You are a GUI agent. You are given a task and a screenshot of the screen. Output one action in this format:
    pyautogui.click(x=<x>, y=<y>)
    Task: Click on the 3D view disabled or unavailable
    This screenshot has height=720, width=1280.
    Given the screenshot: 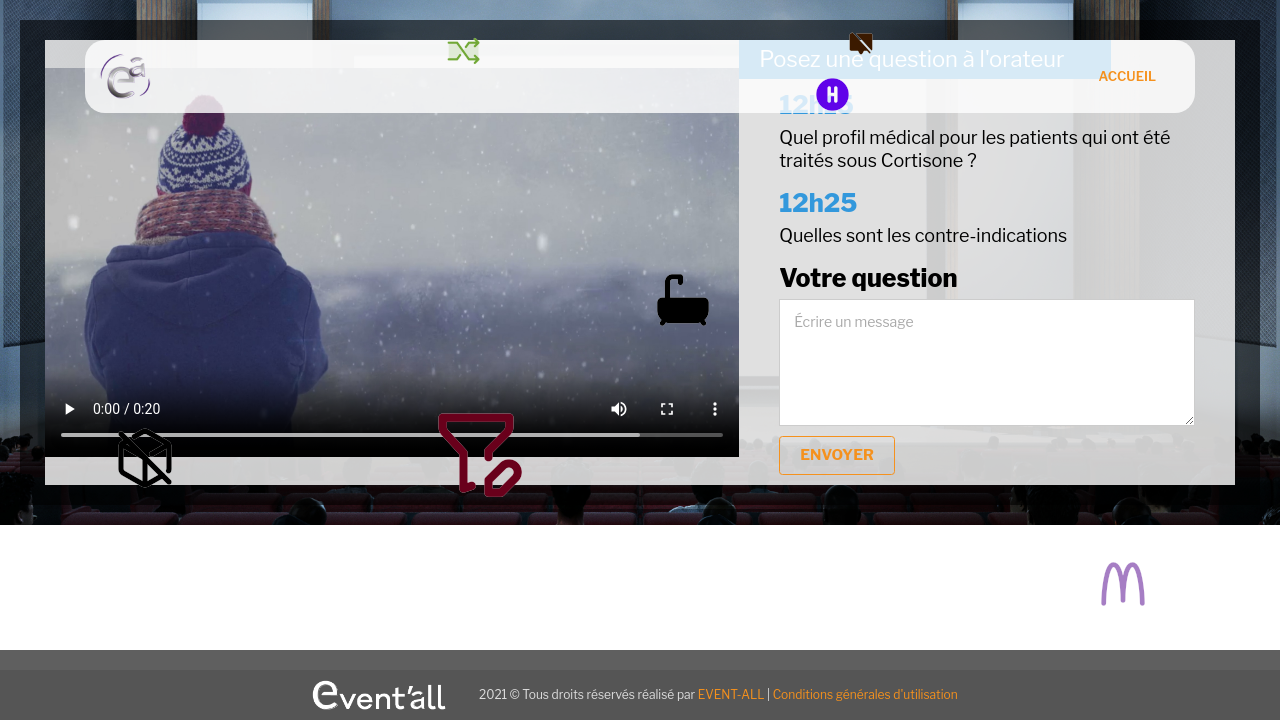 What is the action you would take?
    pyautogui.click(x=145, y=458)
    